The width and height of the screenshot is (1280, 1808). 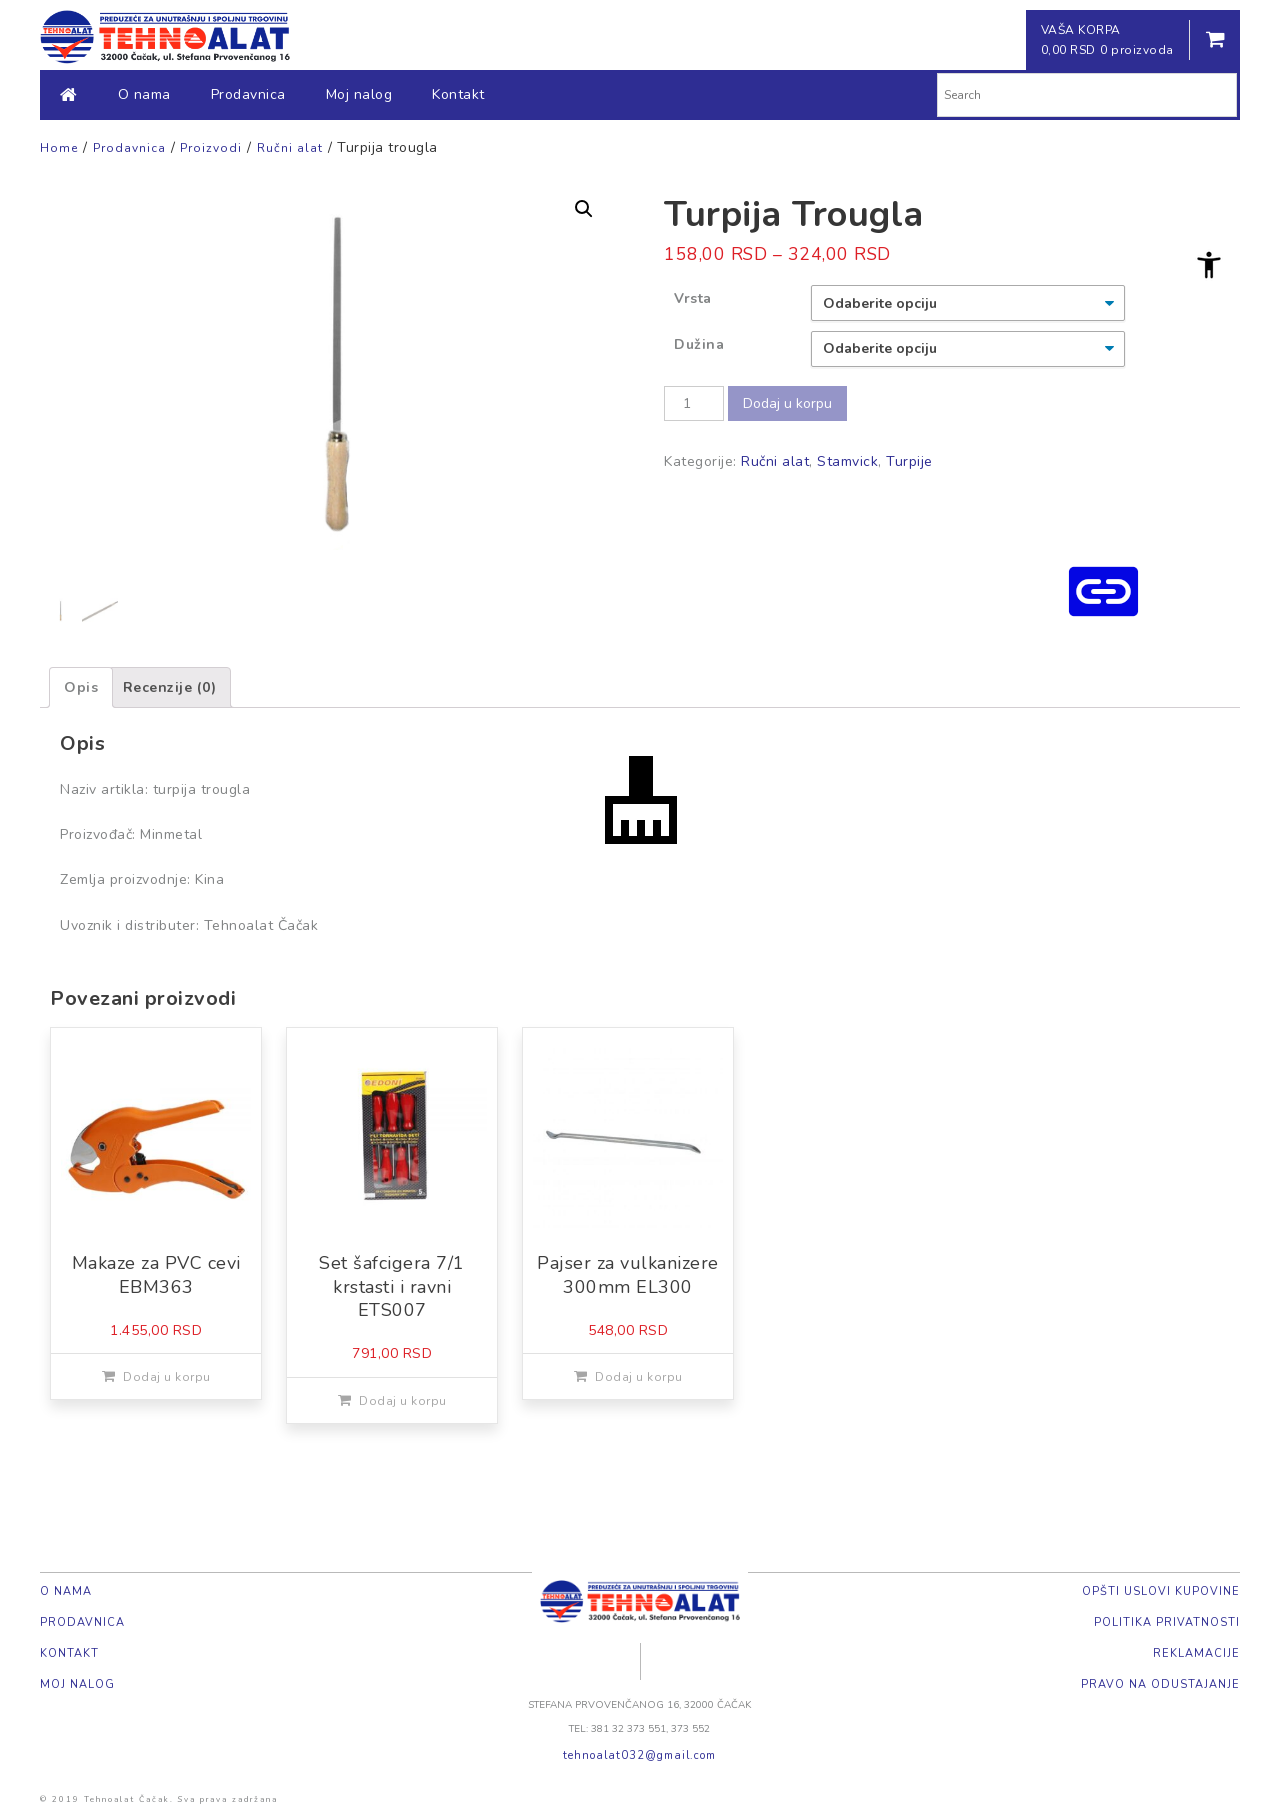 I want to click on access accessibility settings, so click(x=1209, y=265).